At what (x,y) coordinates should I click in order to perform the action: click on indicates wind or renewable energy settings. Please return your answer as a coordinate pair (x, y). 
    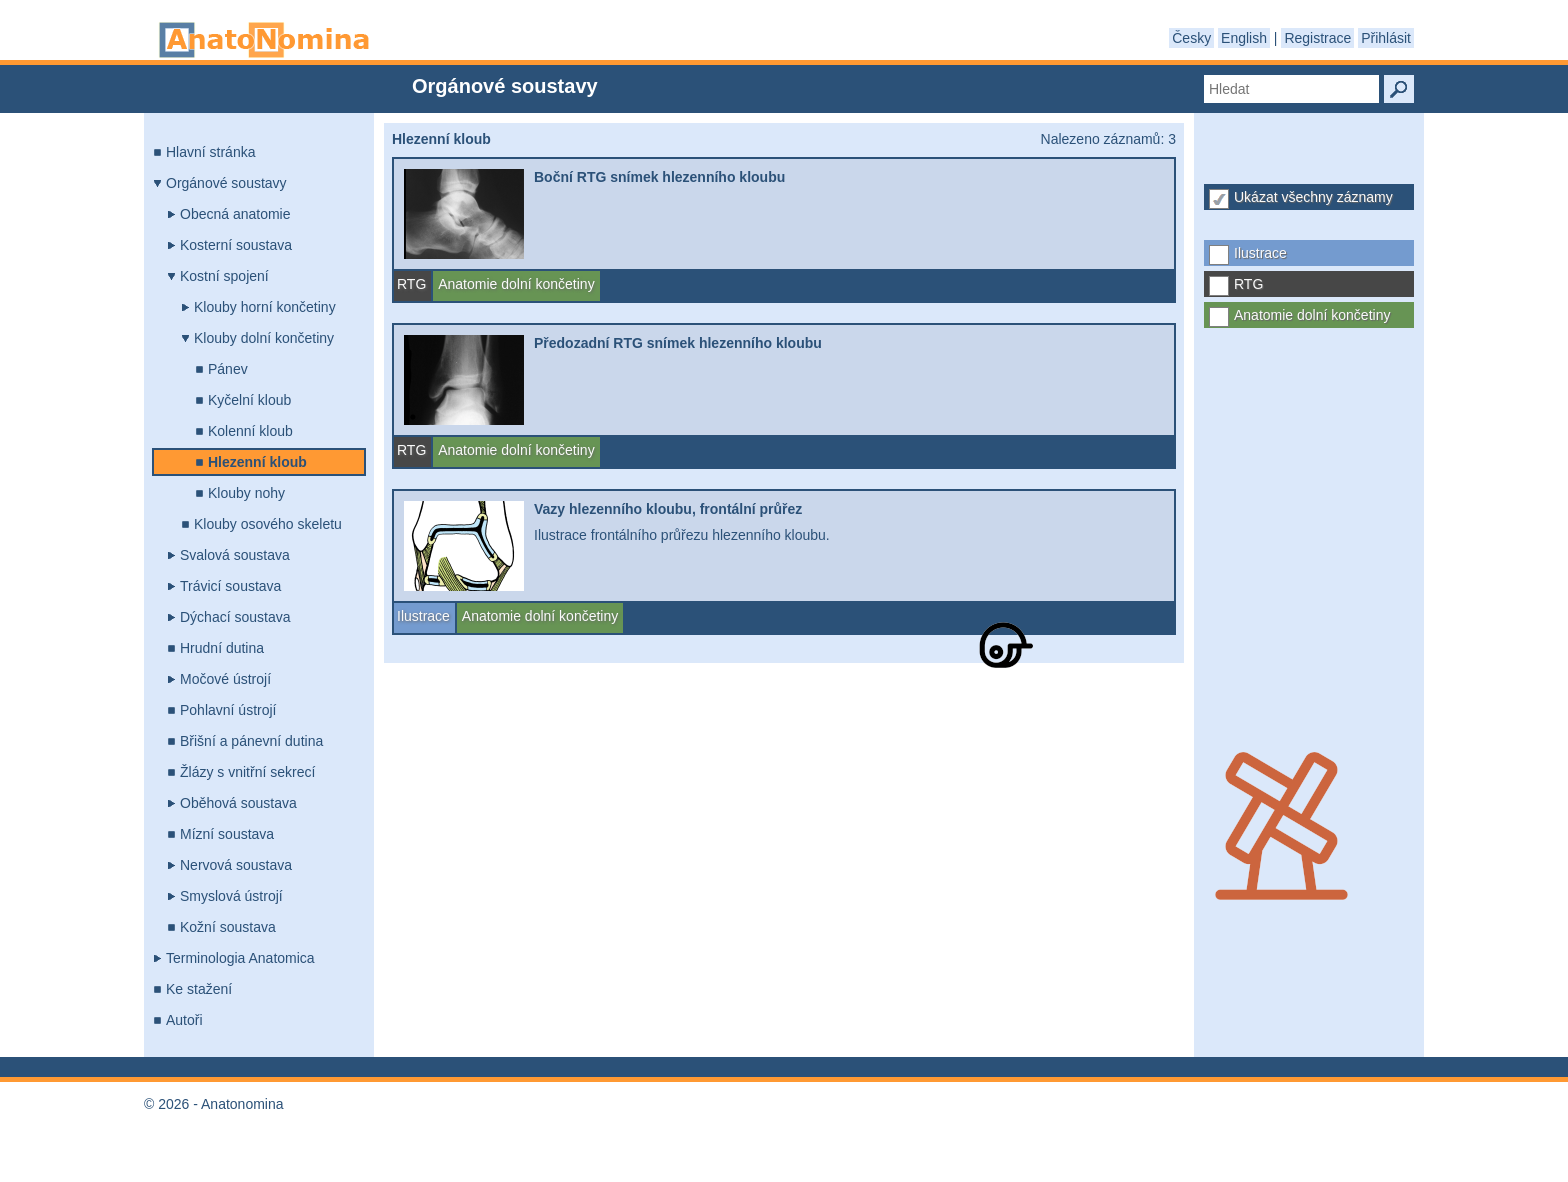
    Looking at the image, I should click on (1281, 828).